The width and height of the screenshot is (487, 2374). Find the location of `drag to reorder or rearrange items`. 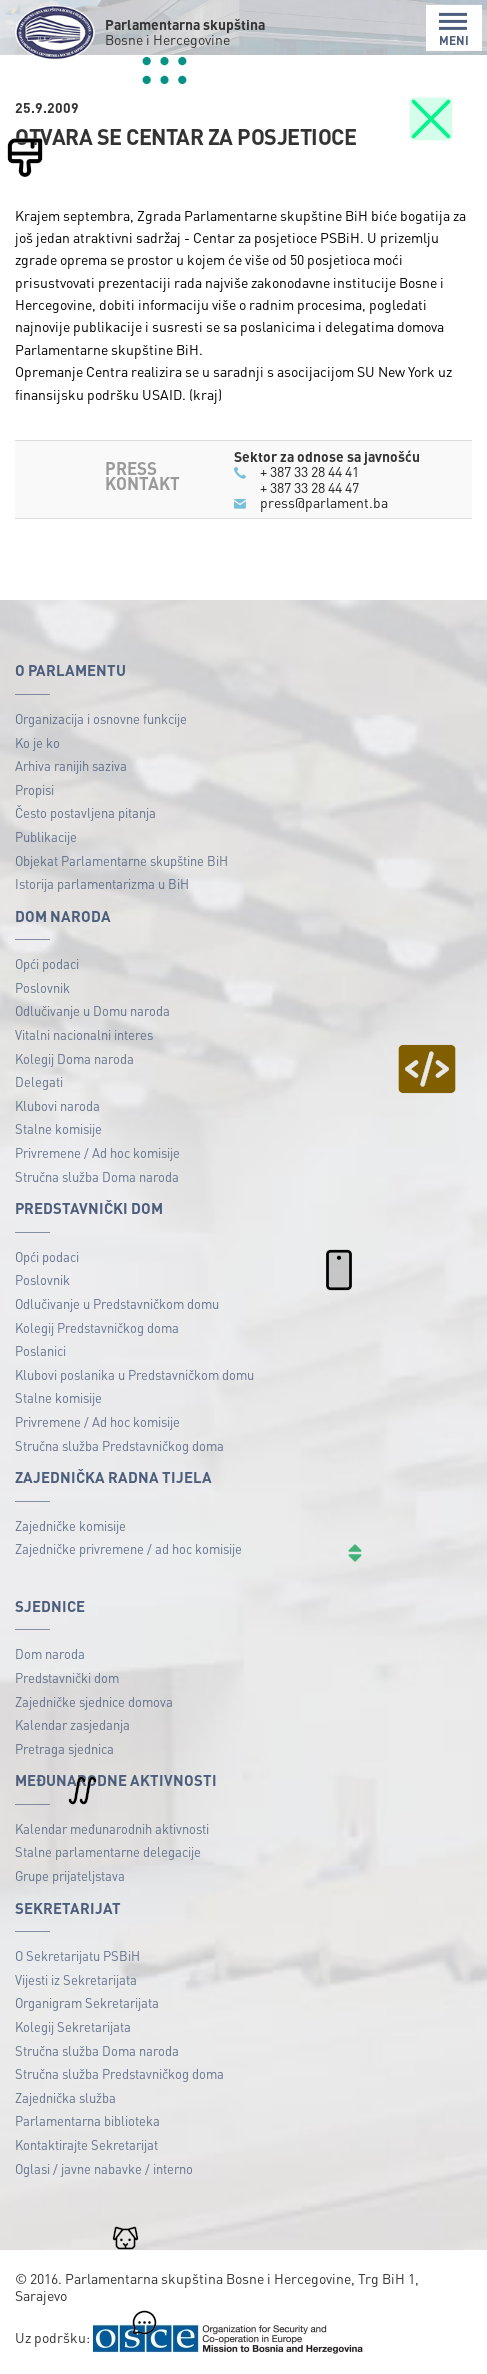

drag to reorder or rearrange items is located at coordinates (164, 70).